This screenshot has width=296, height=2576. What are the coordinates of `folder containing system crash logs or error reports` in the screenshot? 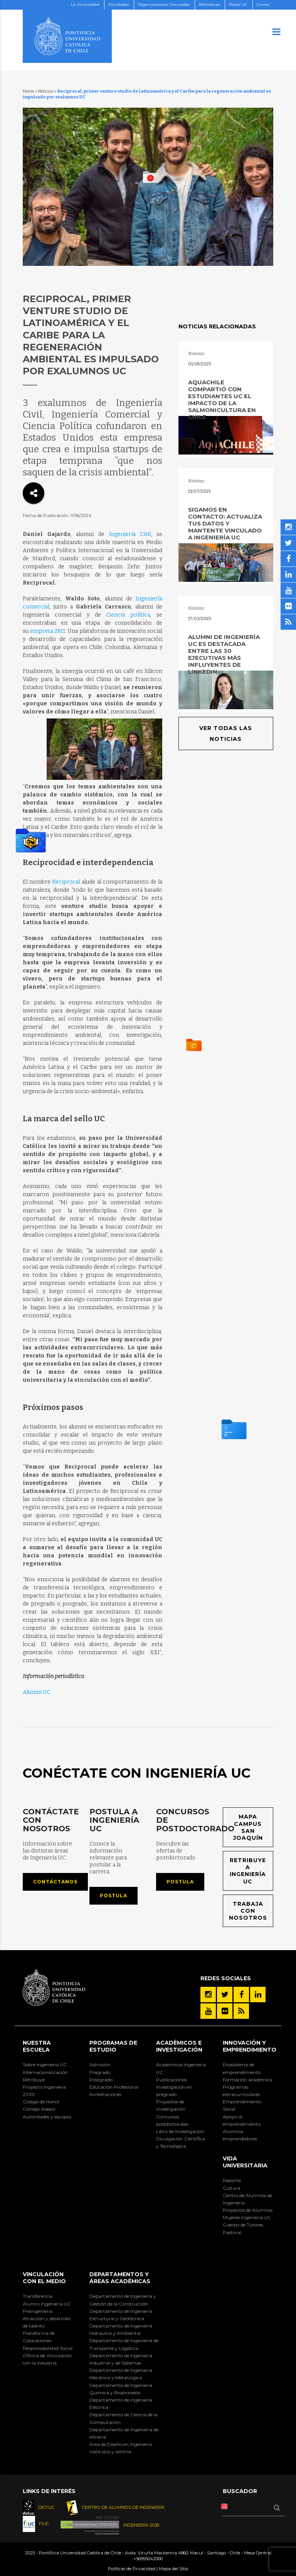 It's located at (234, 1430).